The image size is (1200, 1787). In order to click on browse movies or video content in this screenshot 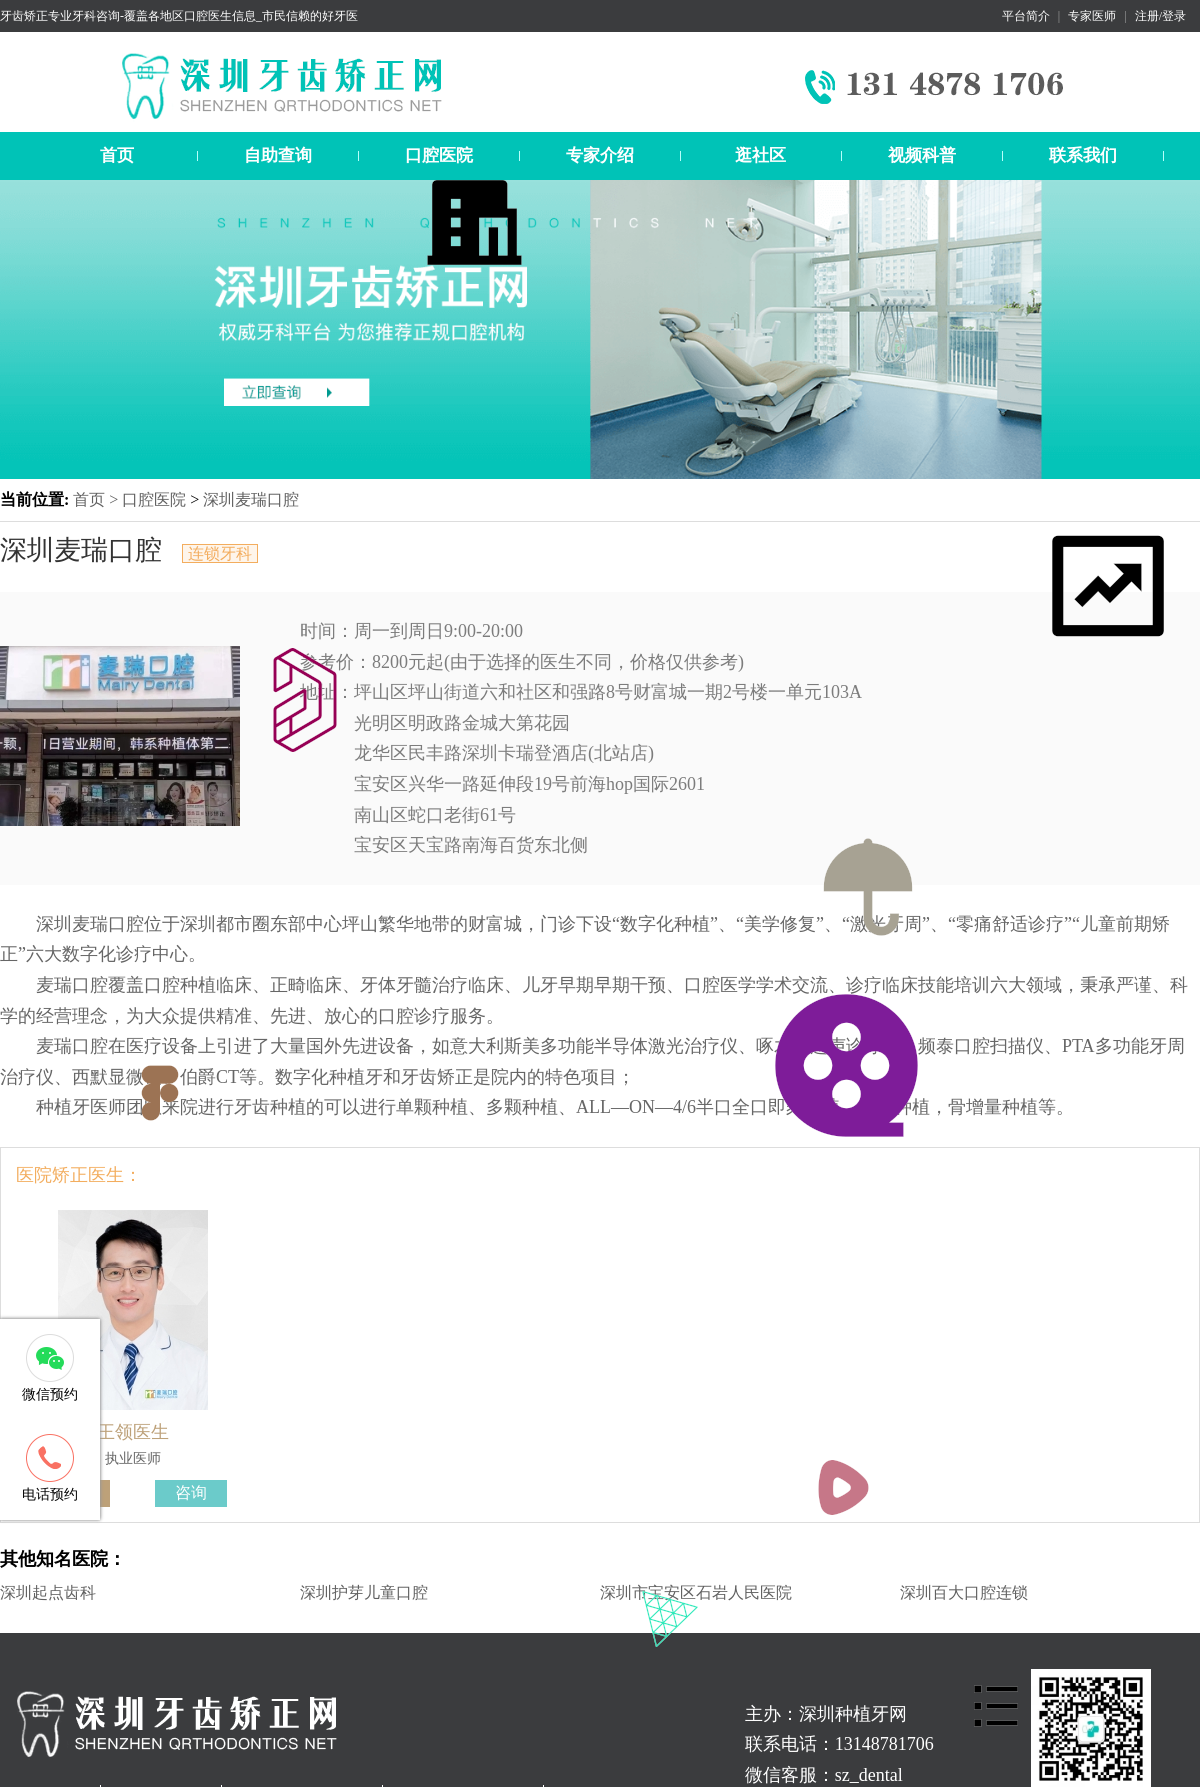, I will do `click(846, 1065)`.